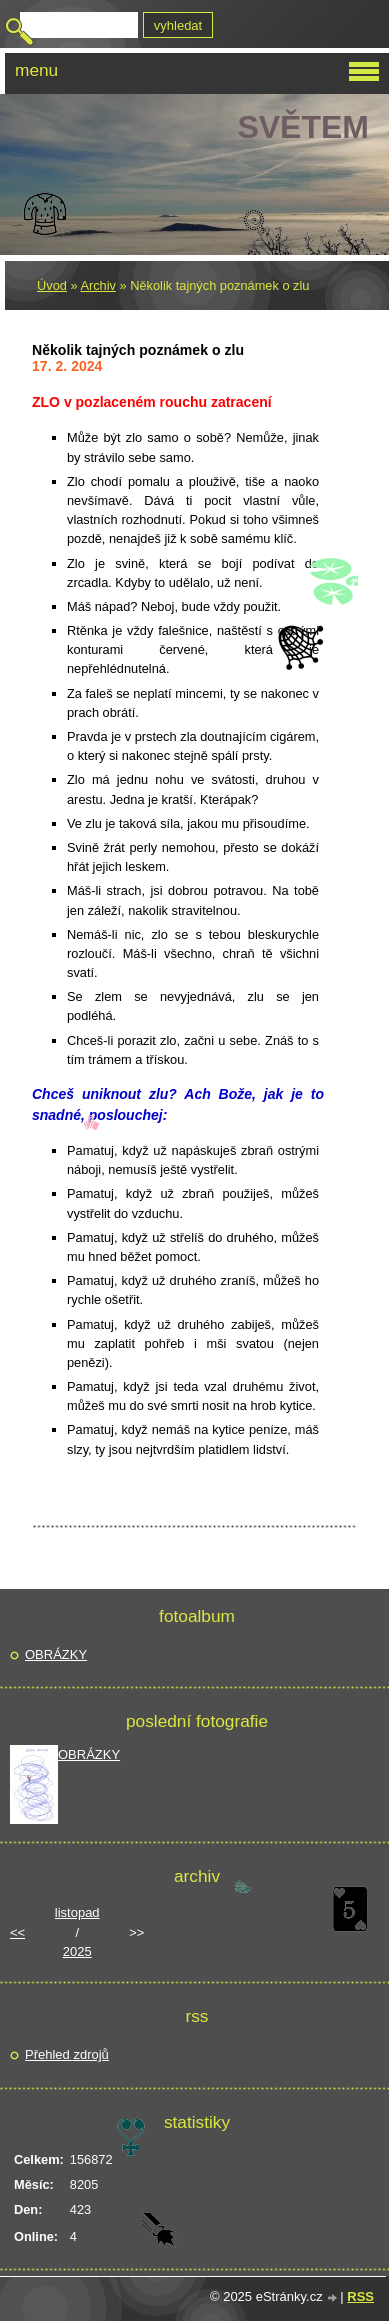  Describe the element at coordinates (301, 648) in the screenshot. I see `fishing net tool or equipment in a game` at that location.